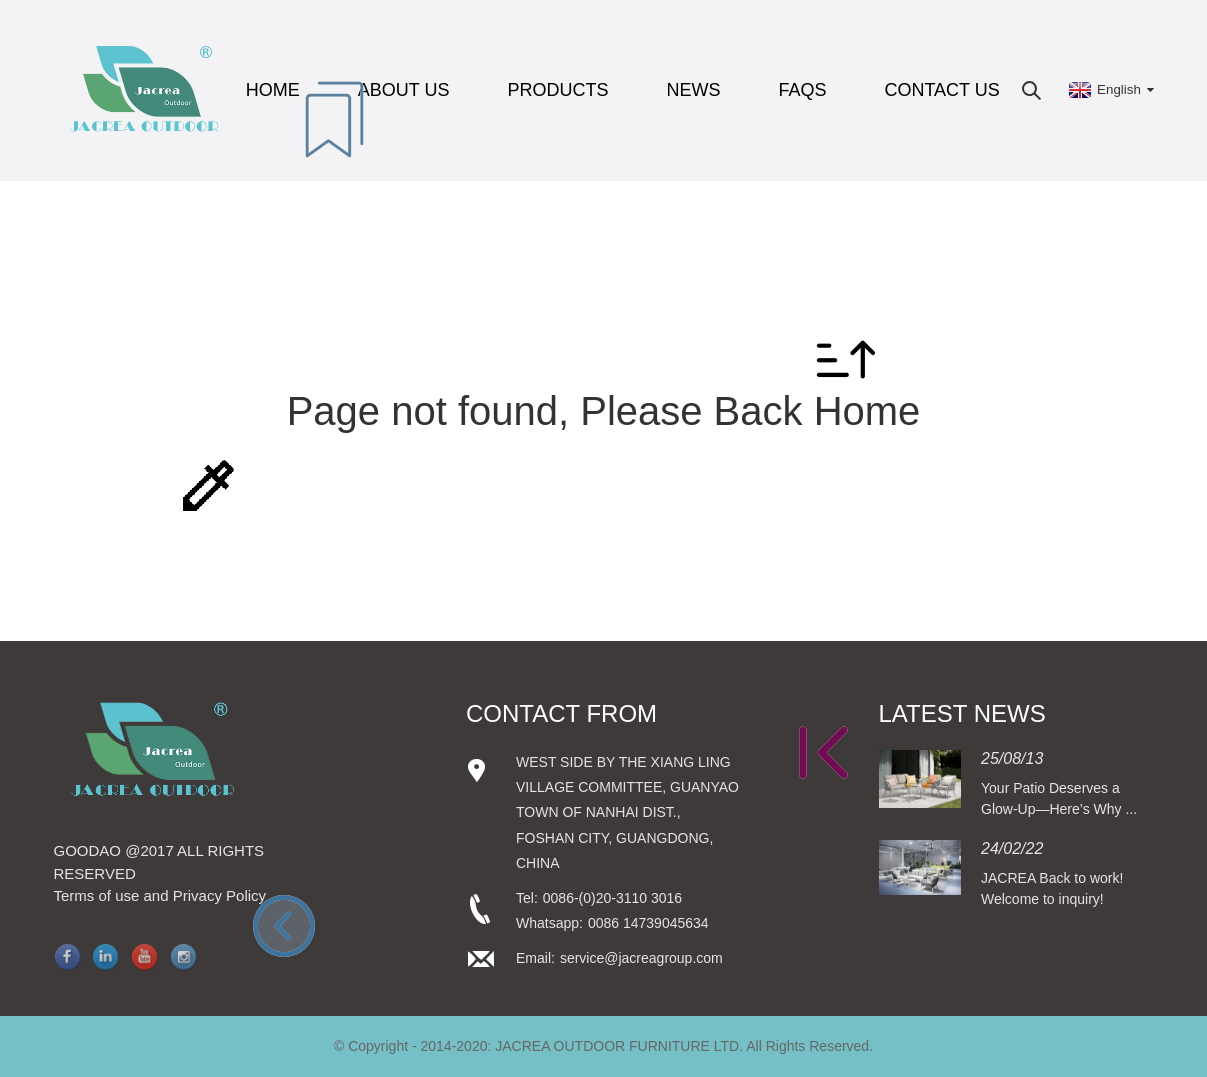  What do you see at coordinates (284, 926) in the screenshot?
I see `go back to the previous screen` at bounding box center [284, 926].